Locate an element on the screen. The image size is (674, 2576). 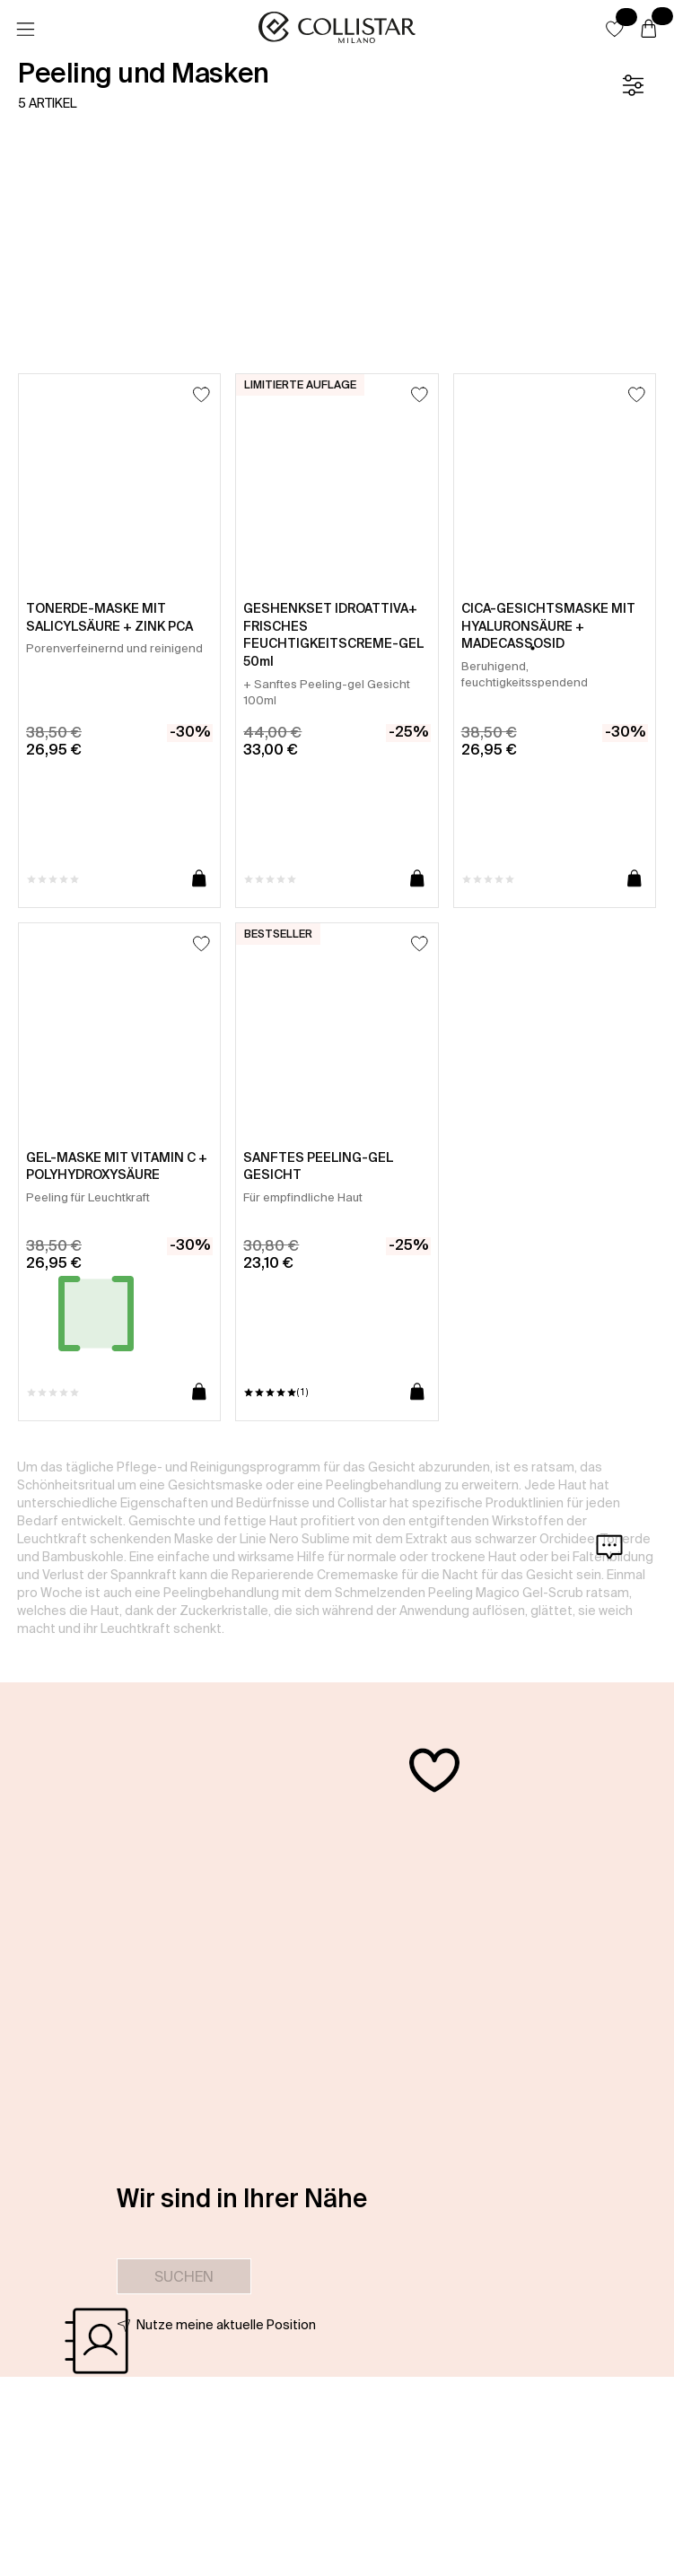
open your contacts or address book is located at coordinates (98, 2341).